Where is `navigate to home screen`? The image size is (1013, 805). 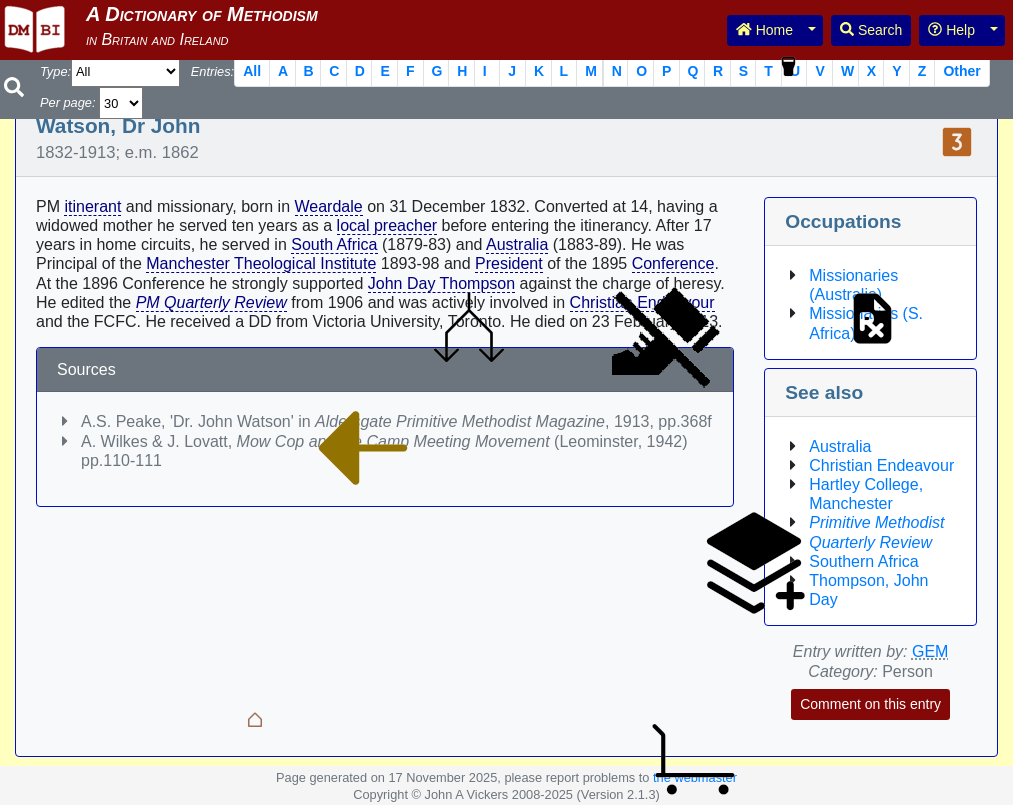
navigate to home screen is located at coordinates (255, 720).